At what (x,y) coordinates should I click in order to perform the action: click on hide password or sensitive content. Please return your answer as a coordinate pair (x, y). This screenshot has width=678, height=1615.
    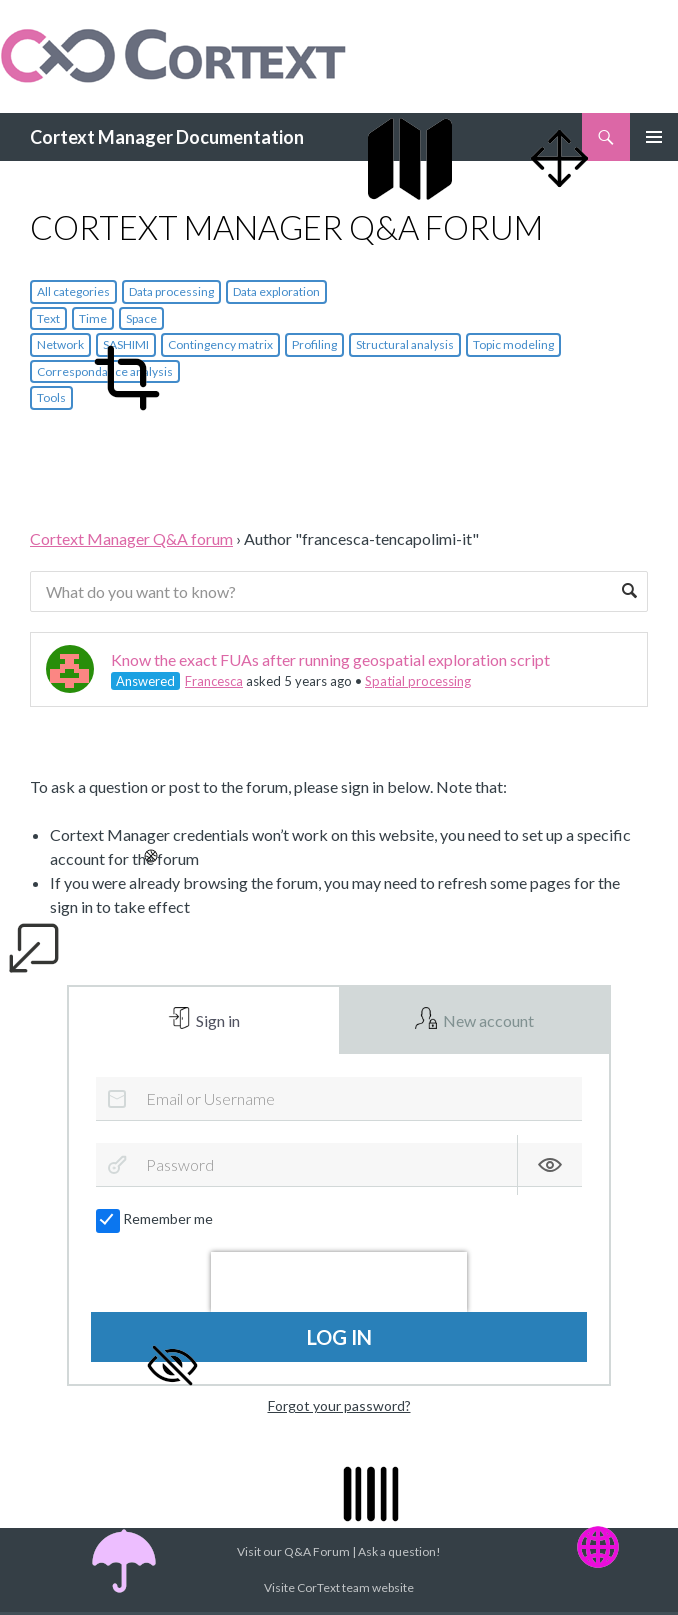
    Looking at the image, I should click on (172, 1365).